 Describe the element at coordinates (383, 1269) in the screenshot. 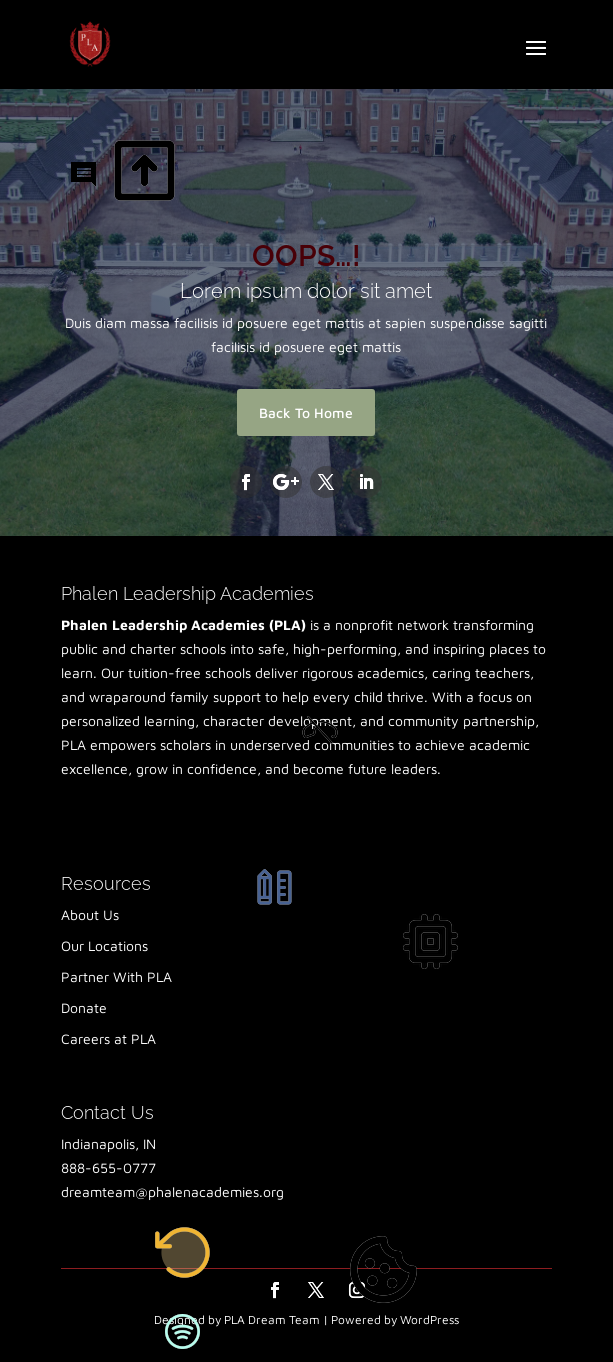

I see `manage cookie preferences and privacy settings` at that location.